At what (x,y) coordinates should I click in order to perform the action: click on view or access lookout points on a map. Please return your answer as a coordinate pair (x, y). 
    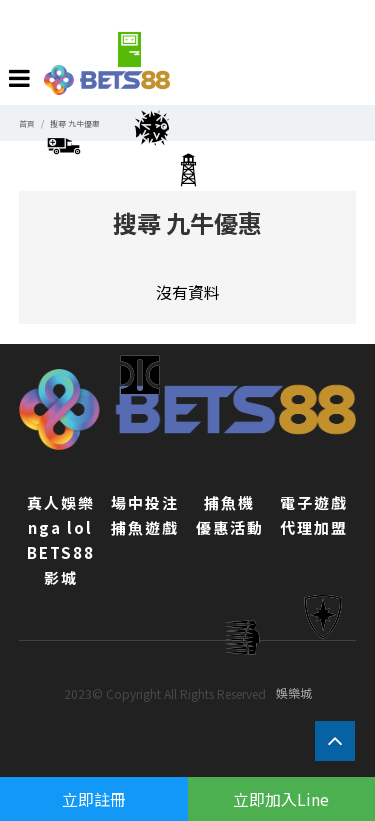
    Looking at the image, I should click on (188, 169).